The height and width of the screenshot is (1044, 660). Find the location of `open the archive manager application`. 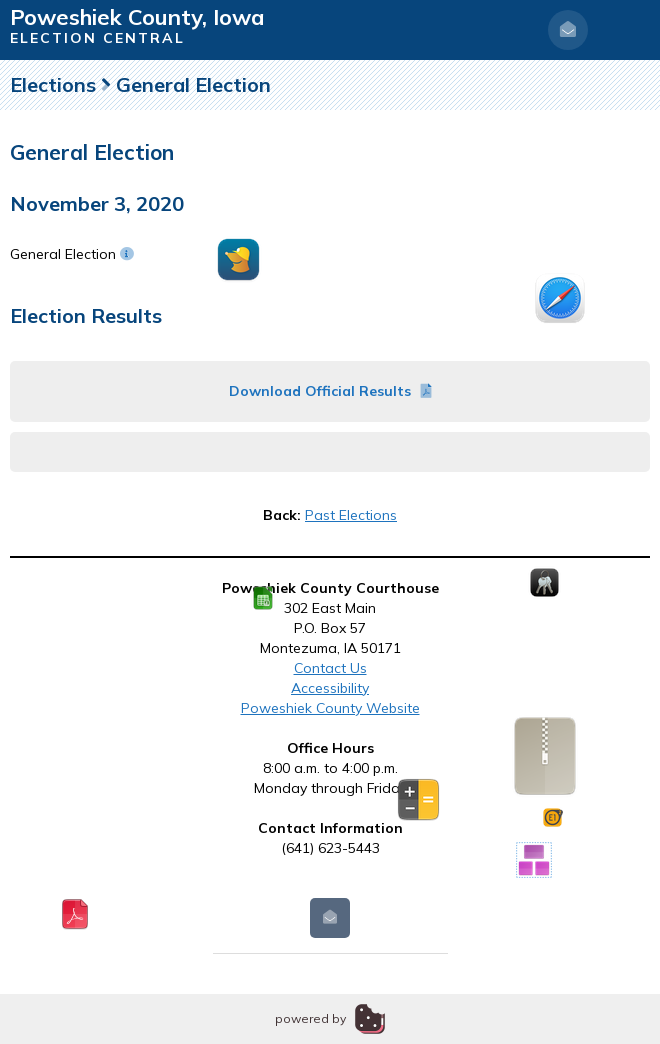

open the archive manager application is located at coordinates (545, 756).